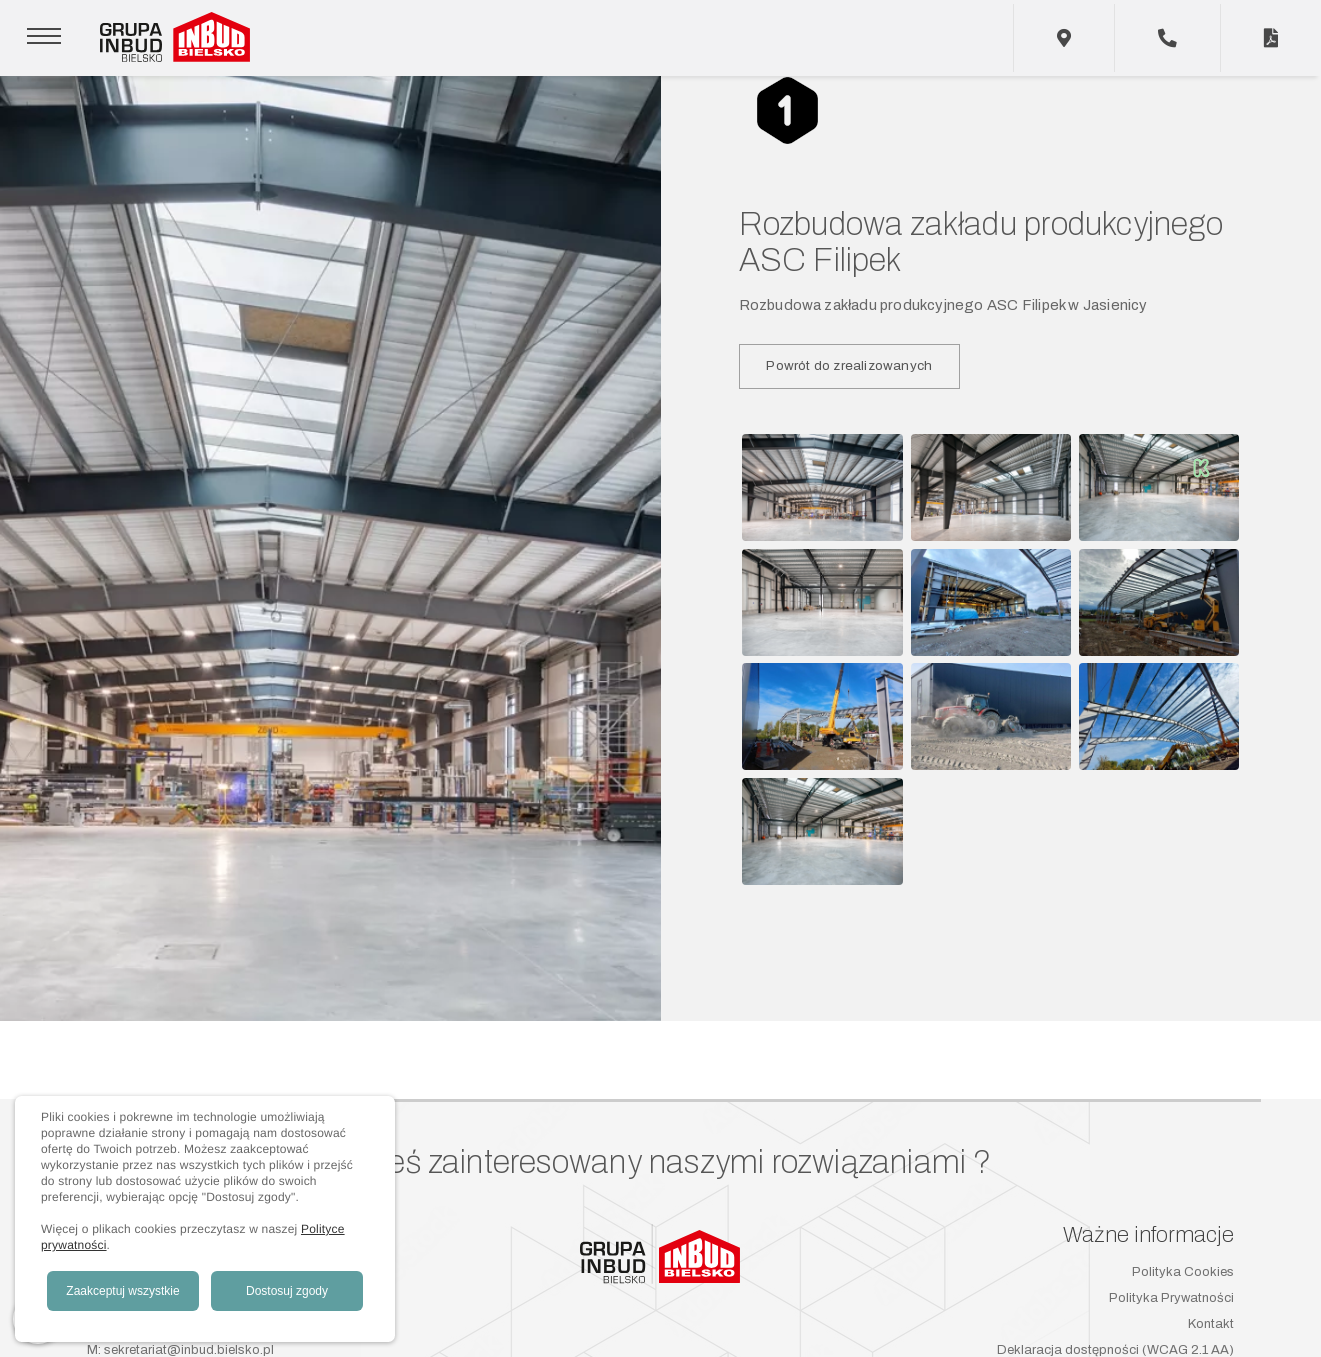 Image resolution: width=1321 pixels, height=1357 pixels. What do you see at coordinates (787, 110) in the screenshot?
I see `indicates step one in a multi-step process` at bounding box center [787, 110].